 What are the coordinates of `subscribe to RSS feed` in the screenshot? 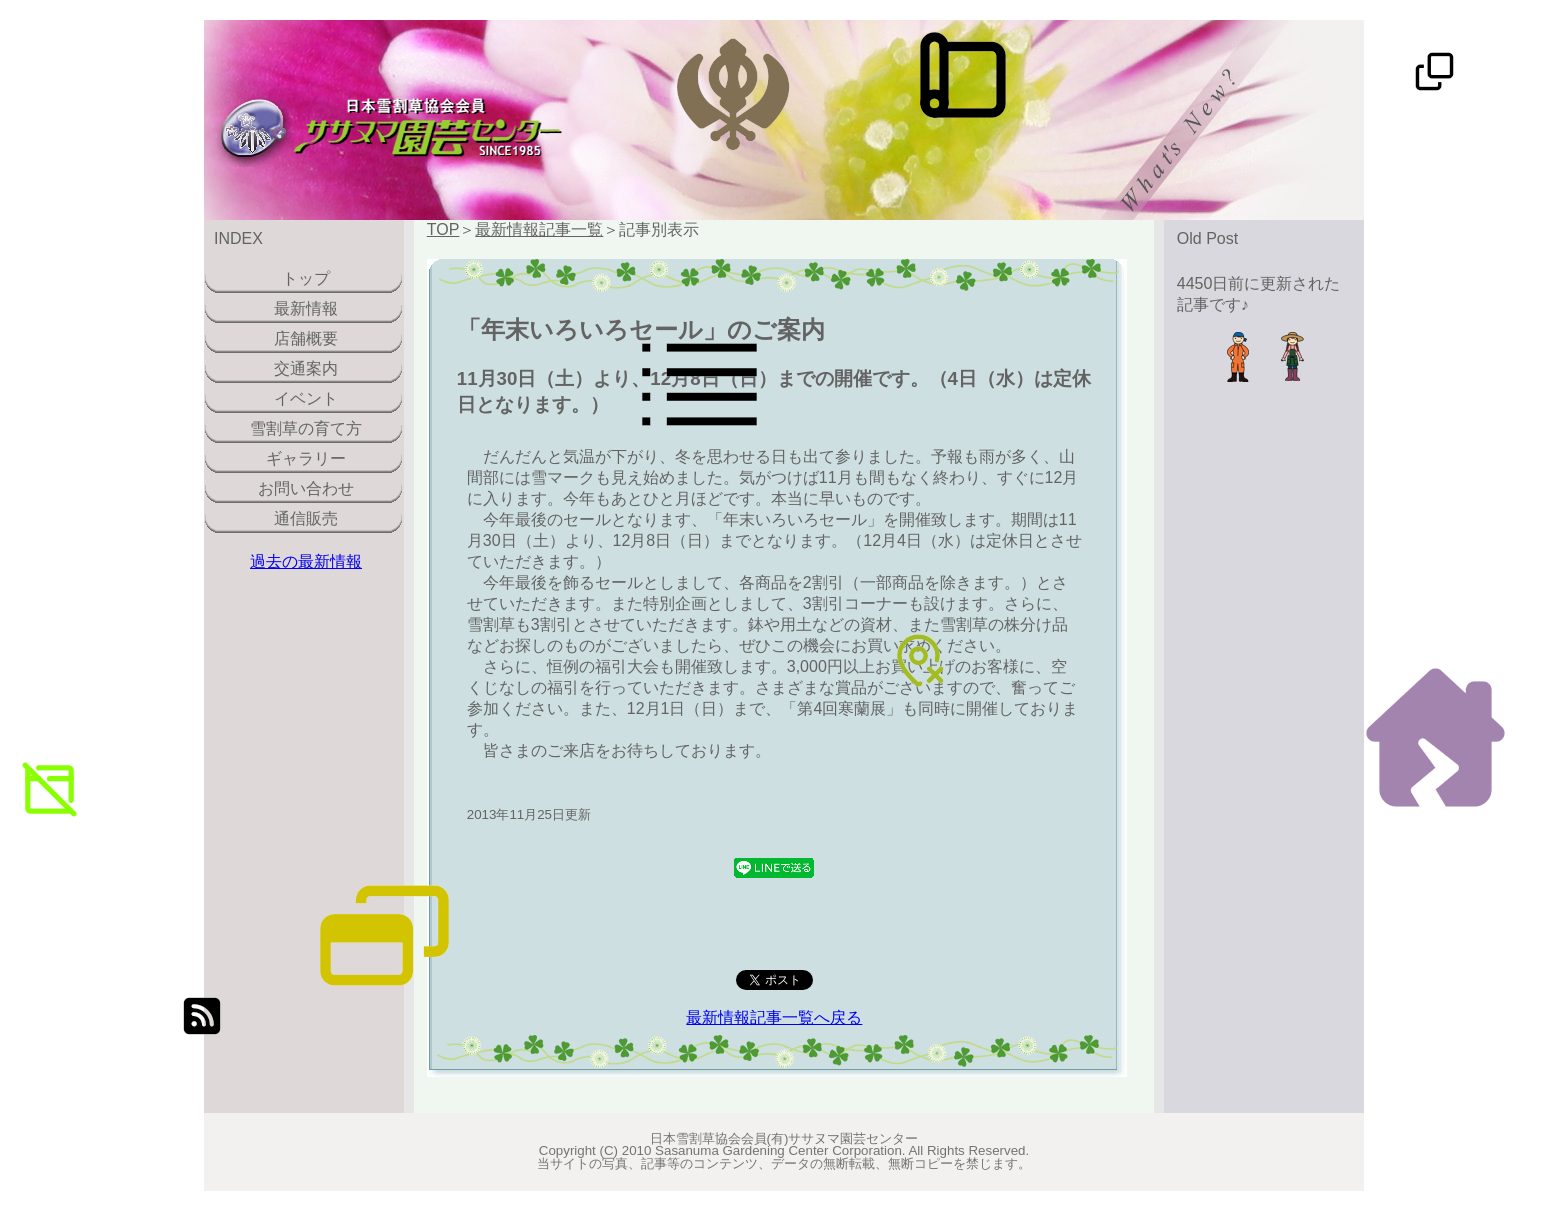 It's located at (202, 1016).